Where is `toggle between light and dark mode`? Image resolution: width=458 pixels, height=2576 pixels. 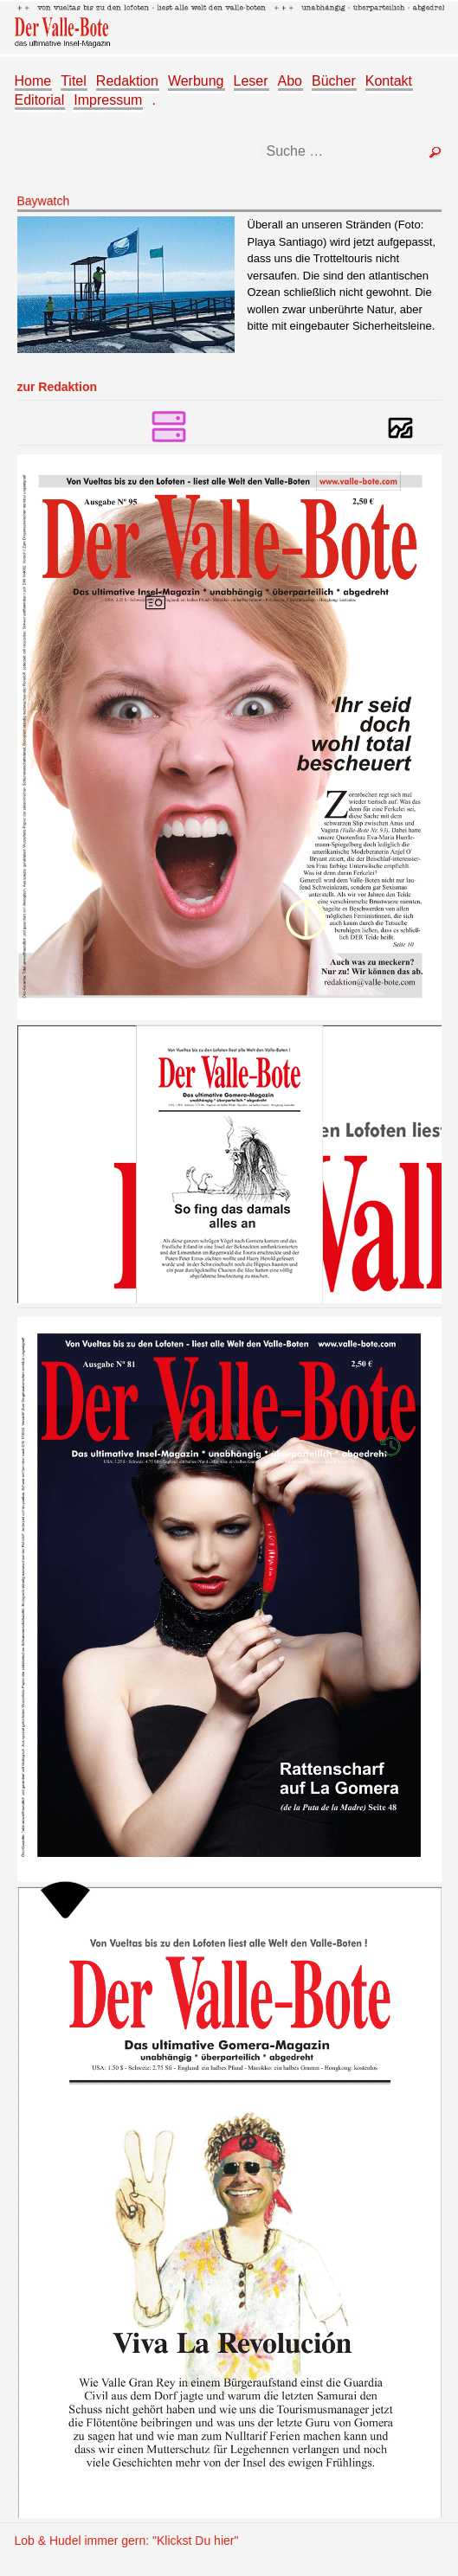 toggle between light and dark mode is located at coordinates (306, 919).